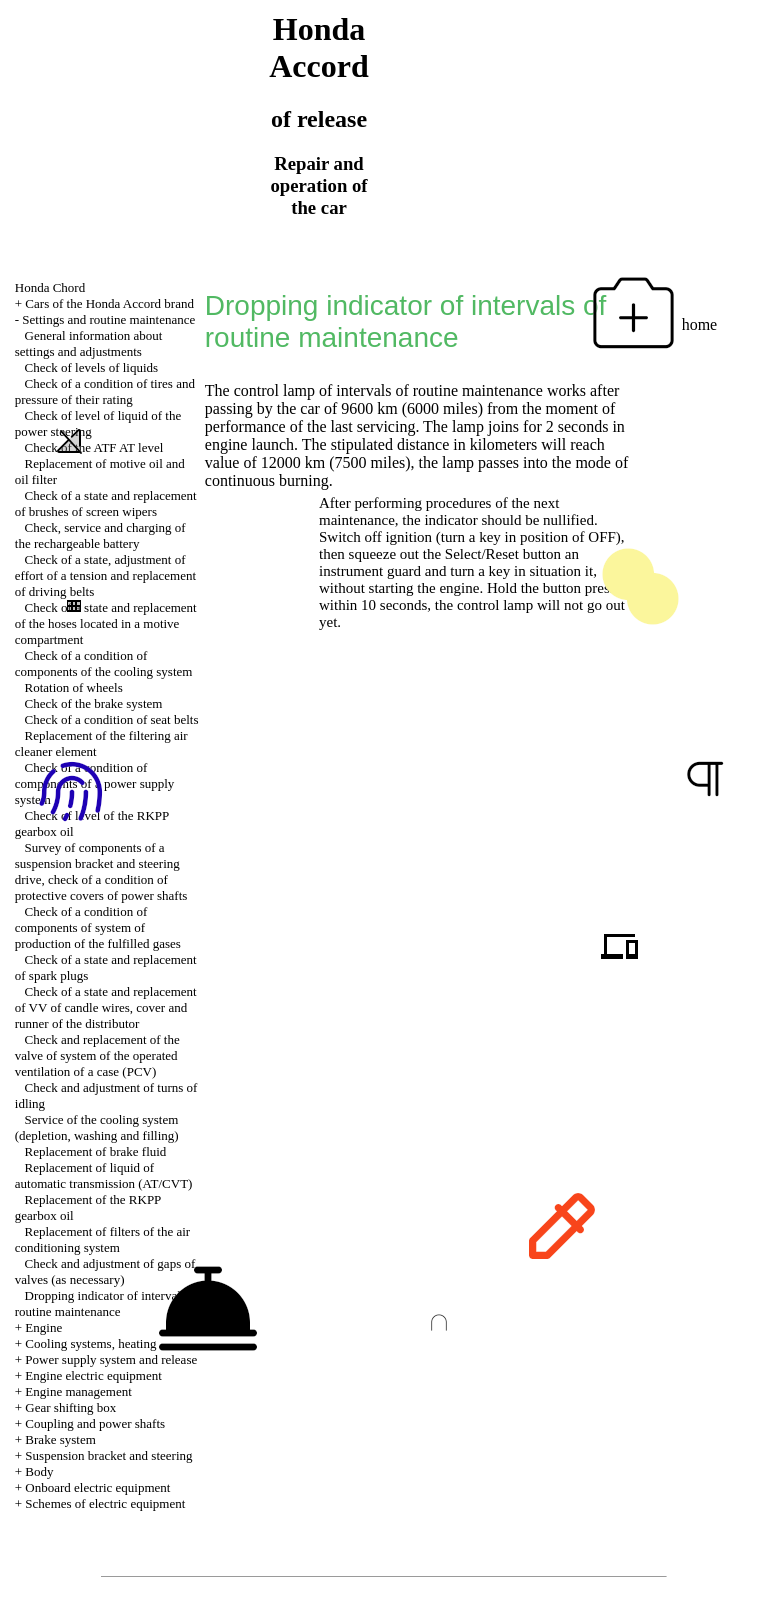  Describe the element at coordinates (640, 586) in the screenshot. I see `merge or combine selected items` at that location.